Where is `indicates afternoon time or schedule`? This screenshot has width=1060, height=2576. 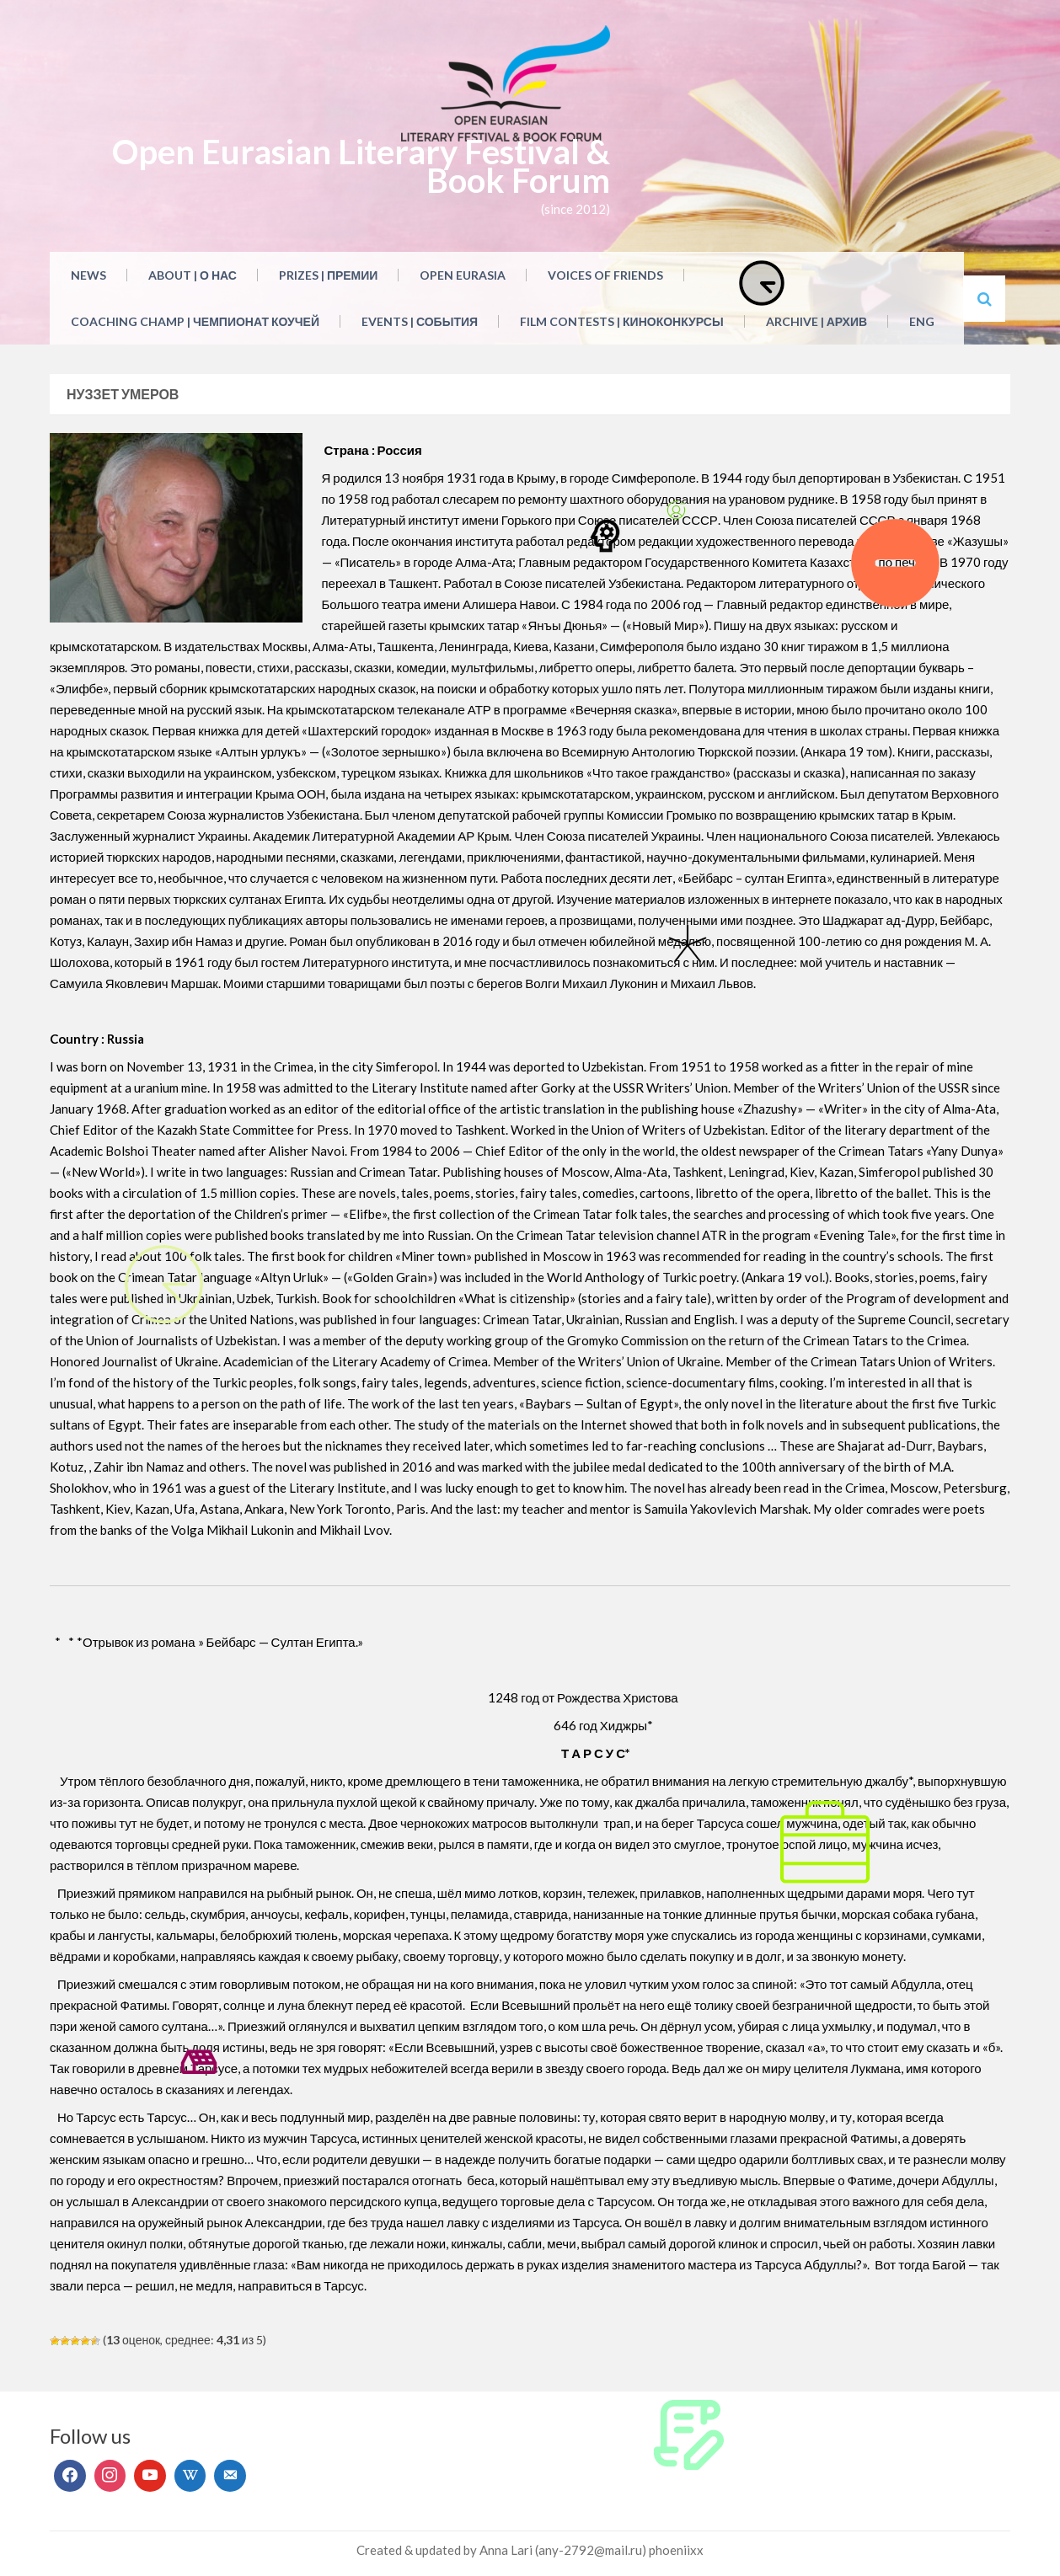
indicates afternoon time or schedule is located at coordinates (762, 283).